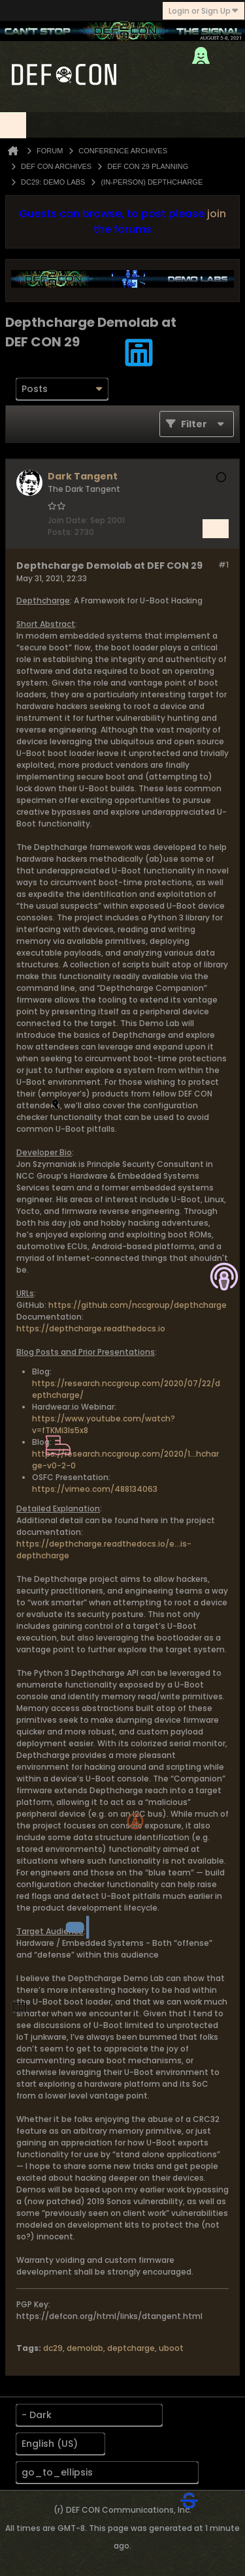 This screenshot has height=2576, width=245. I want to click on align selected element to the right, so click(77, 1927).